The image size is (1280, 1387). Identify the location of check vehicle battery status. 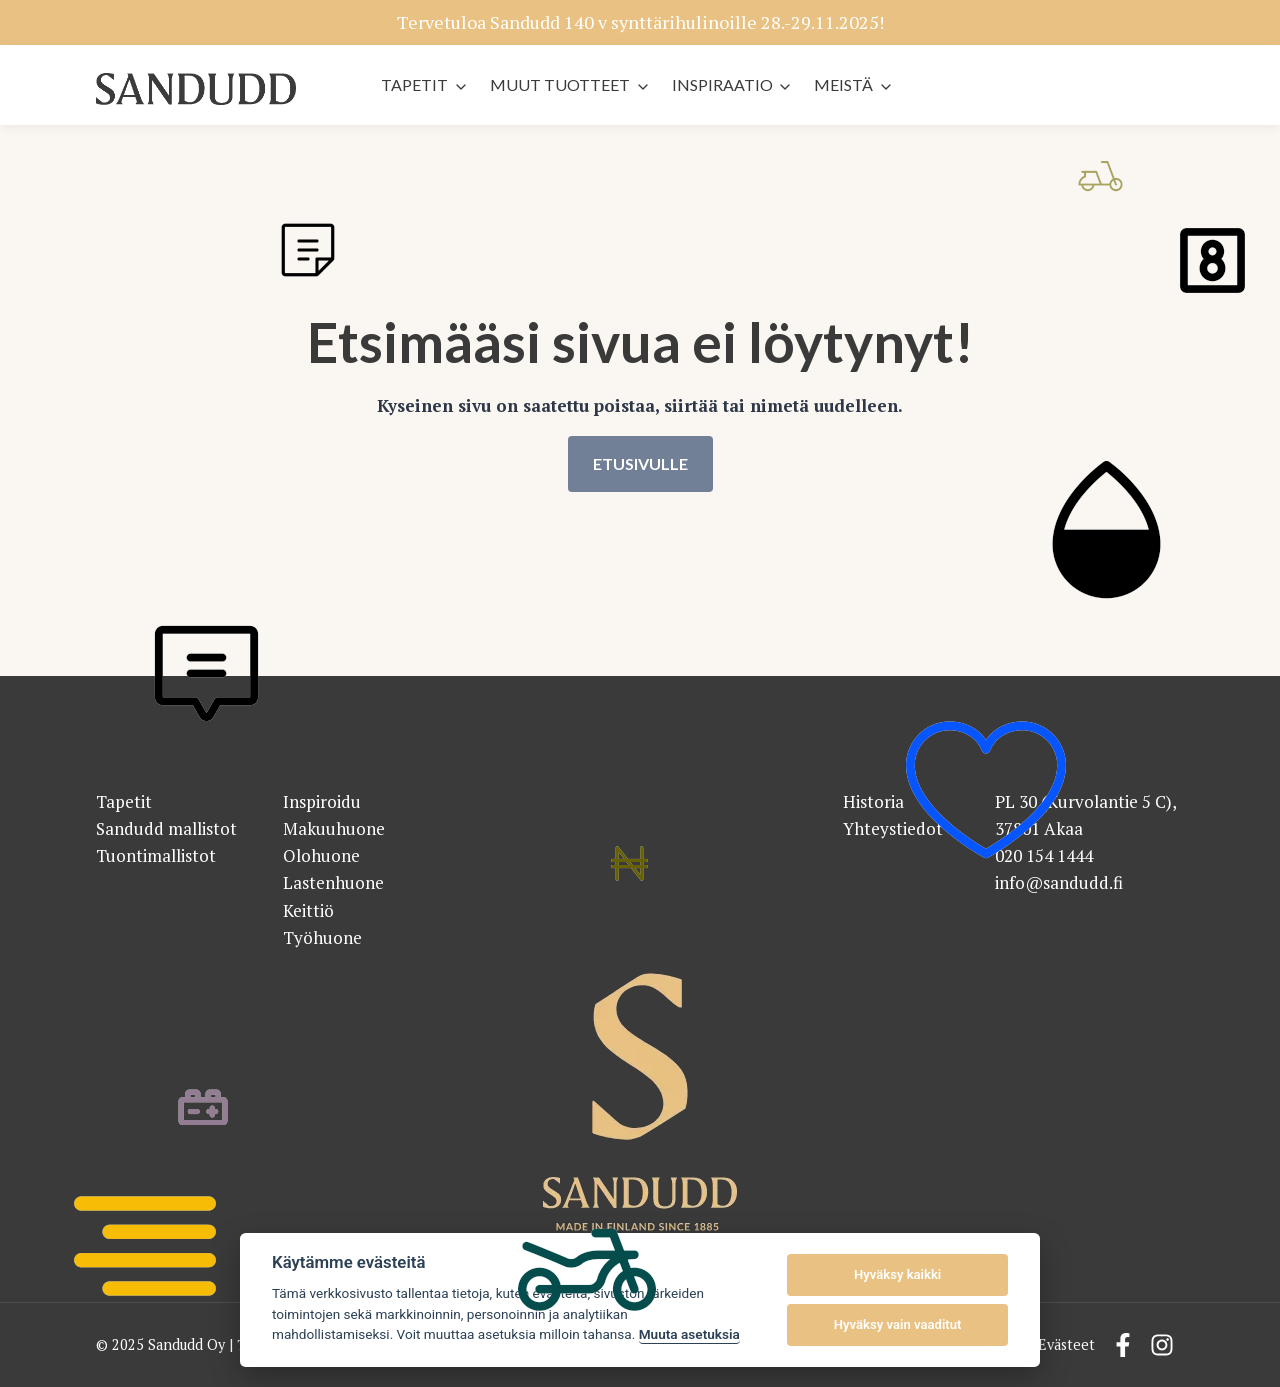
(203, 1109).